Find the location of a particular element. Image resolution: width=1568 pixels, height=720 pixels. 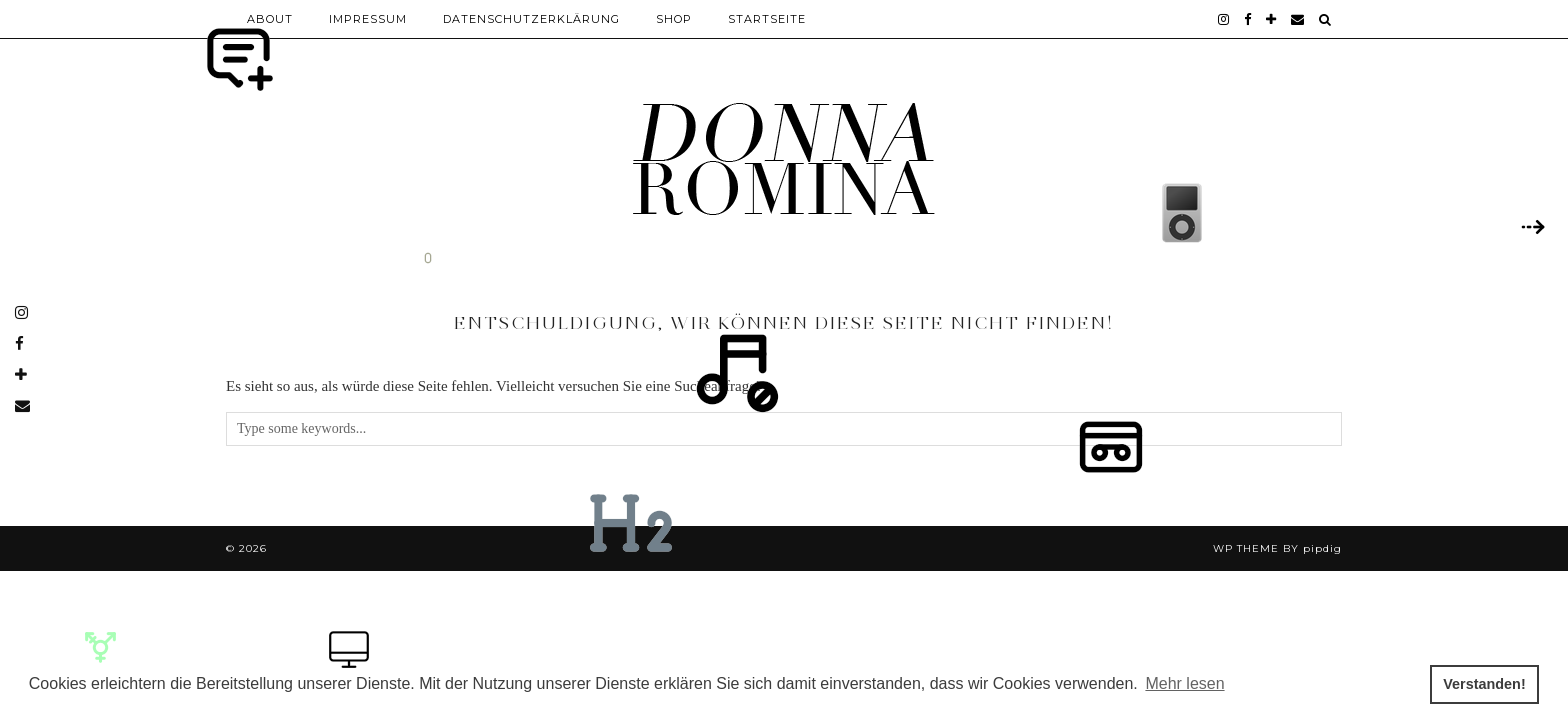

continue to next step is located at coordinates (1533, 227).